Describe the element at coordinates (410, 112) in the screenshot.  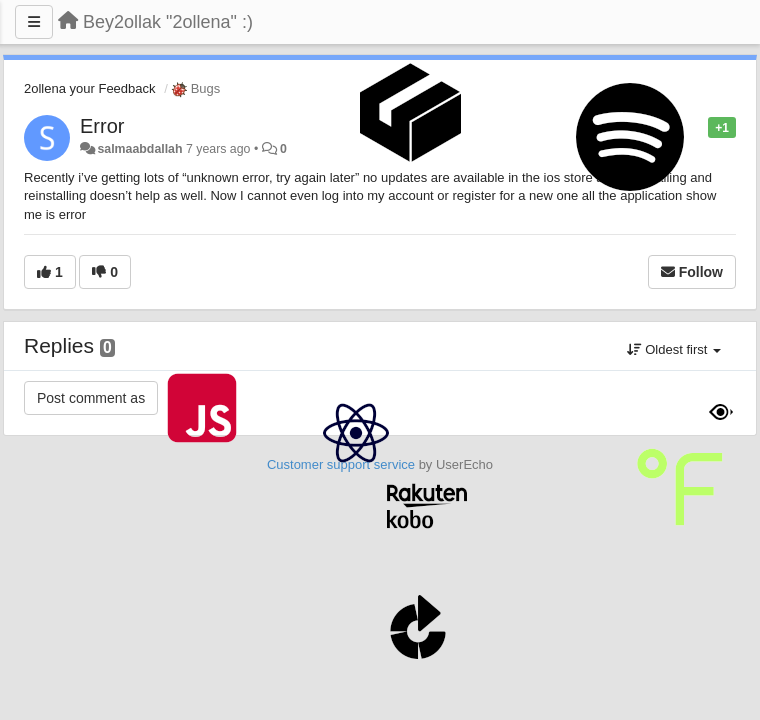
I see `git large file storage logo` at that location.